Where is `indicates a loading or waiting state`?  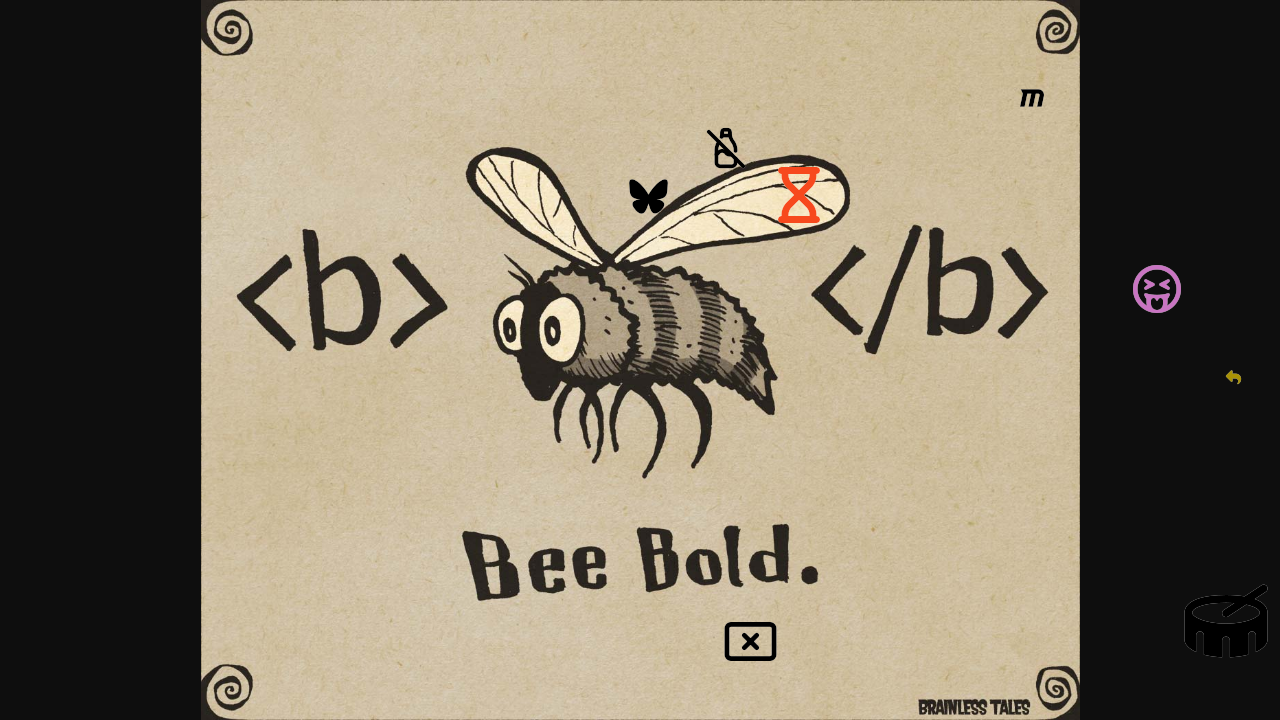
indicates a loading or waiting state is located at coordinates (799, 195).